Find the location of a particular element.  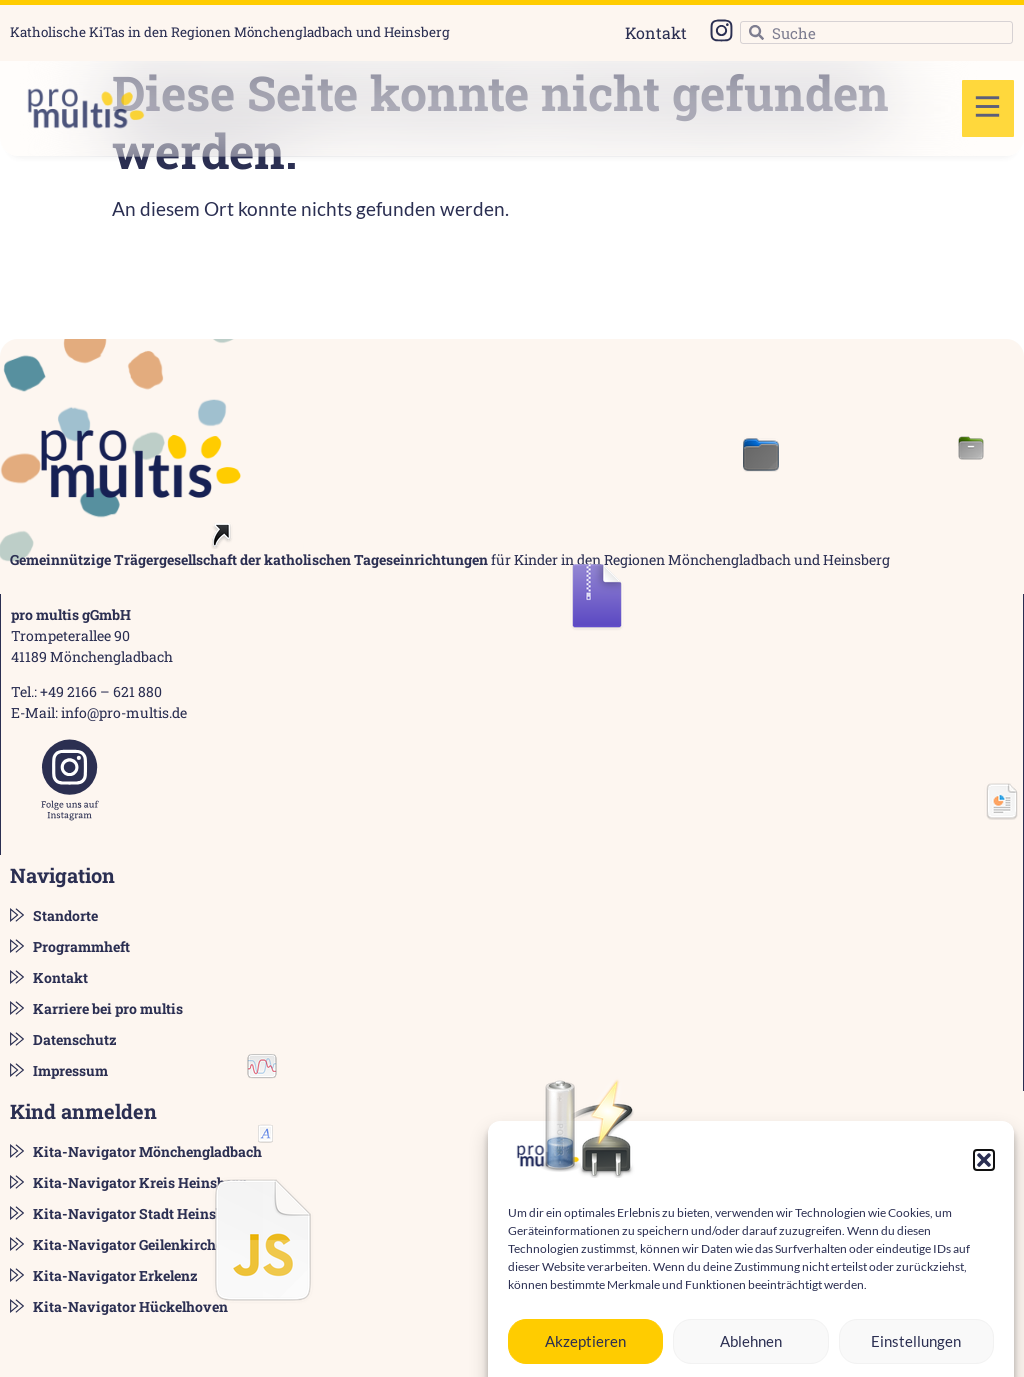

a compressed bzdvi document file is located at coordinates (597, 597).